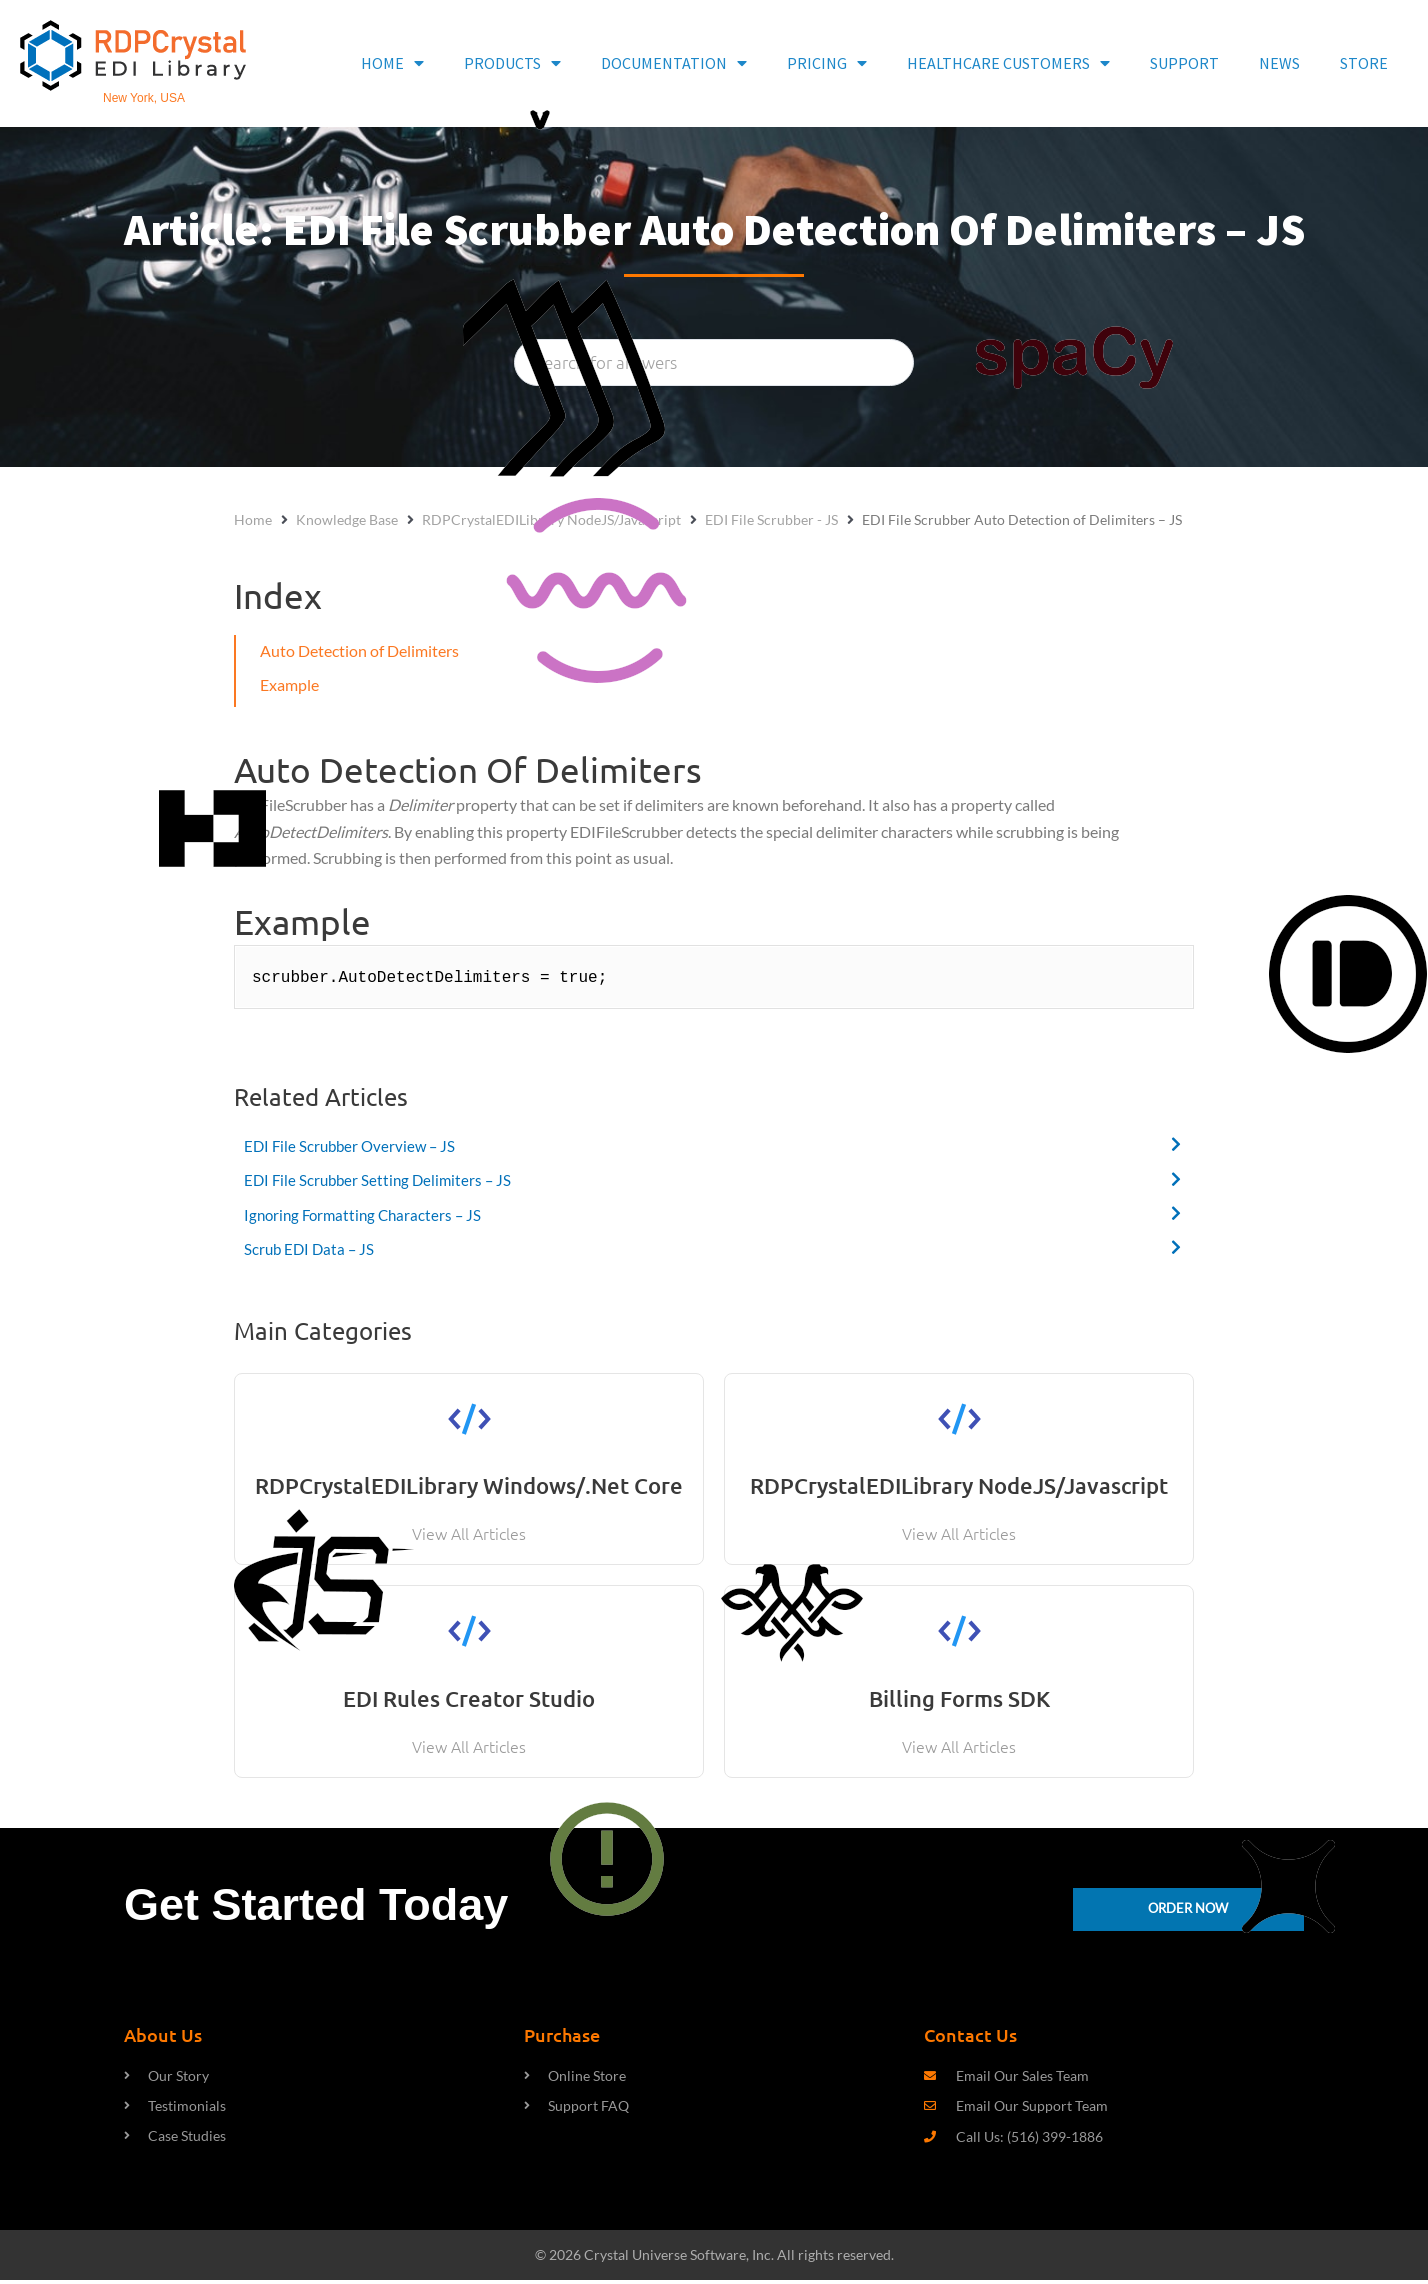  What do you see at coordinates (212, 828) in the screenshot?
I see `better auth authentication service logo` at bounding box center [212, 828].